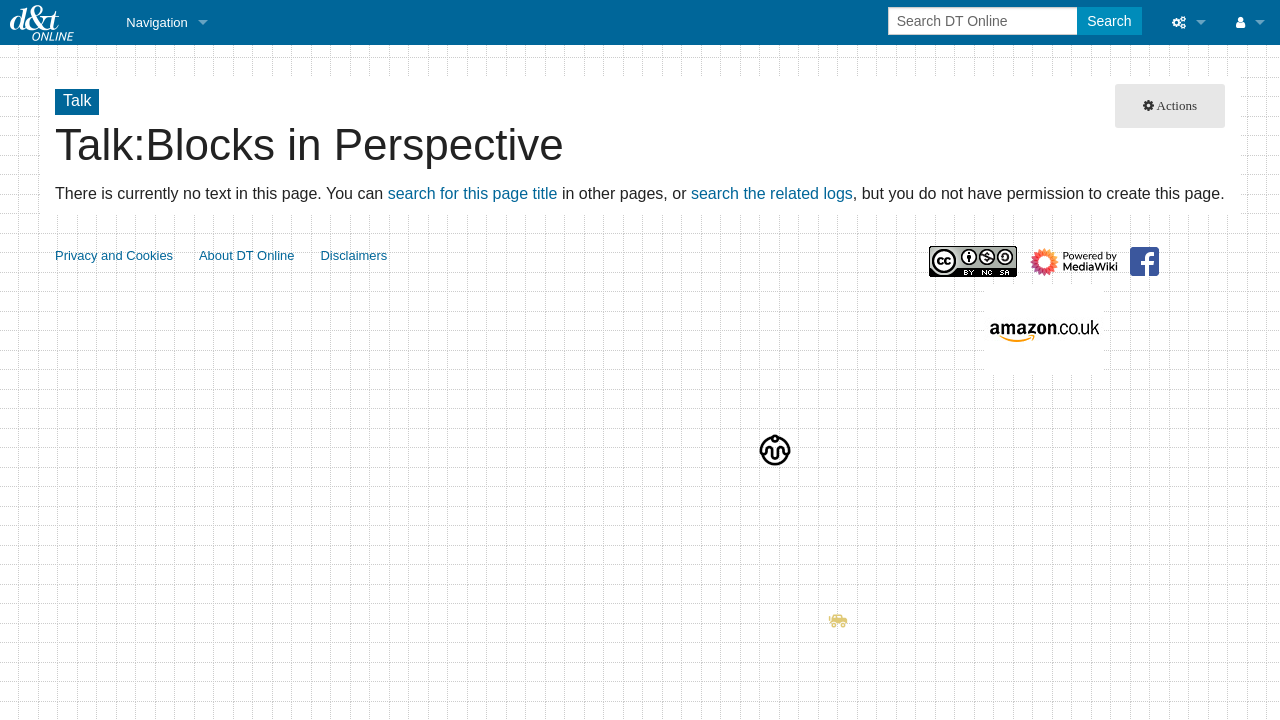  What do you see at coordinates (775, 450) in the screenshot?
I see `view dessert menu options` at bounding box center [775, 450].